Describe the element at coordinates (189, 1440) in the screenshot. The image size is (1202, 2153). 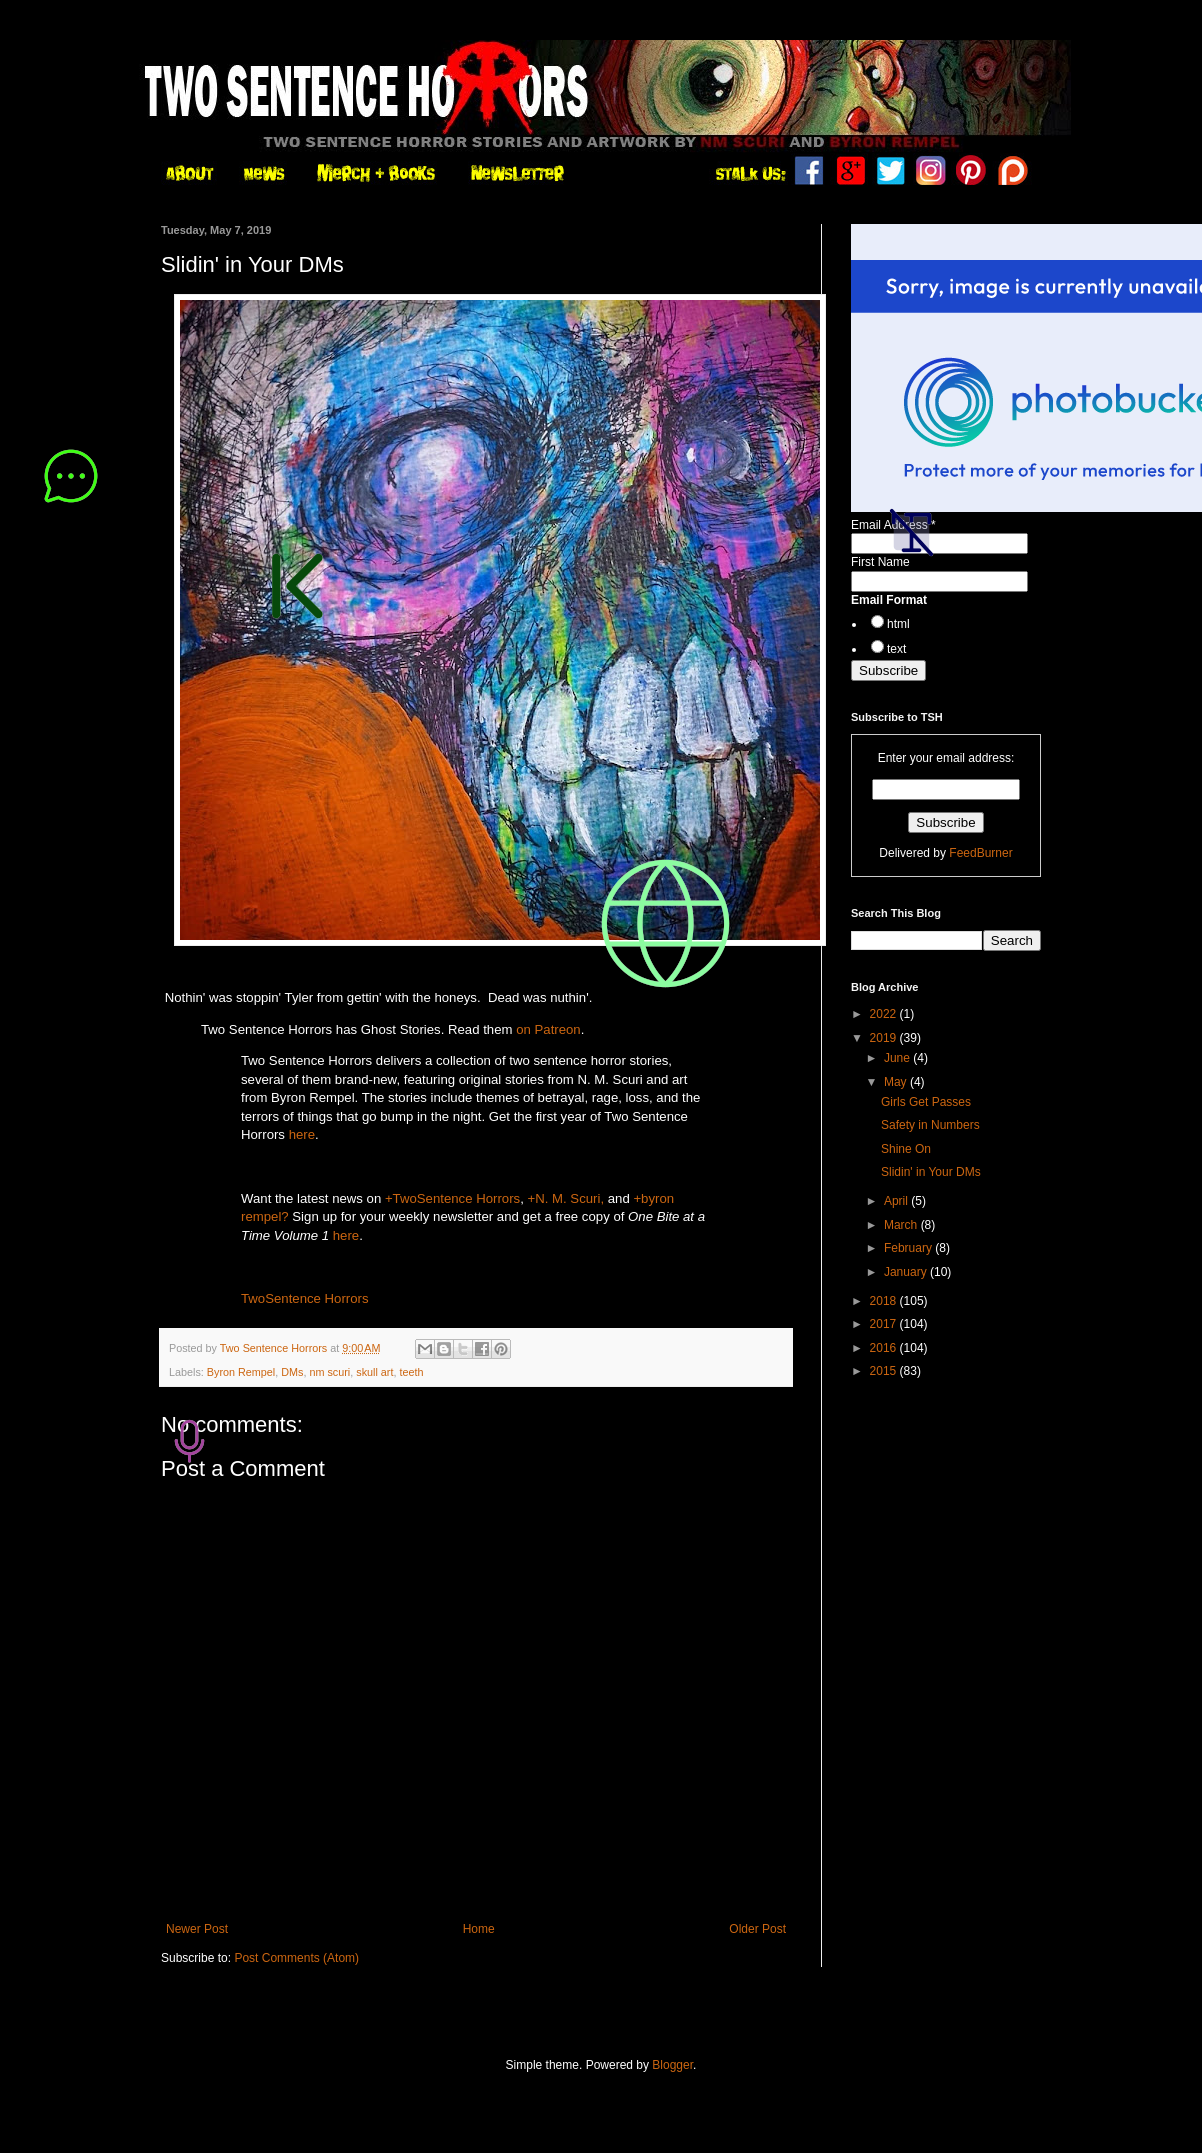
I see `tap to start voice recording` at that location.